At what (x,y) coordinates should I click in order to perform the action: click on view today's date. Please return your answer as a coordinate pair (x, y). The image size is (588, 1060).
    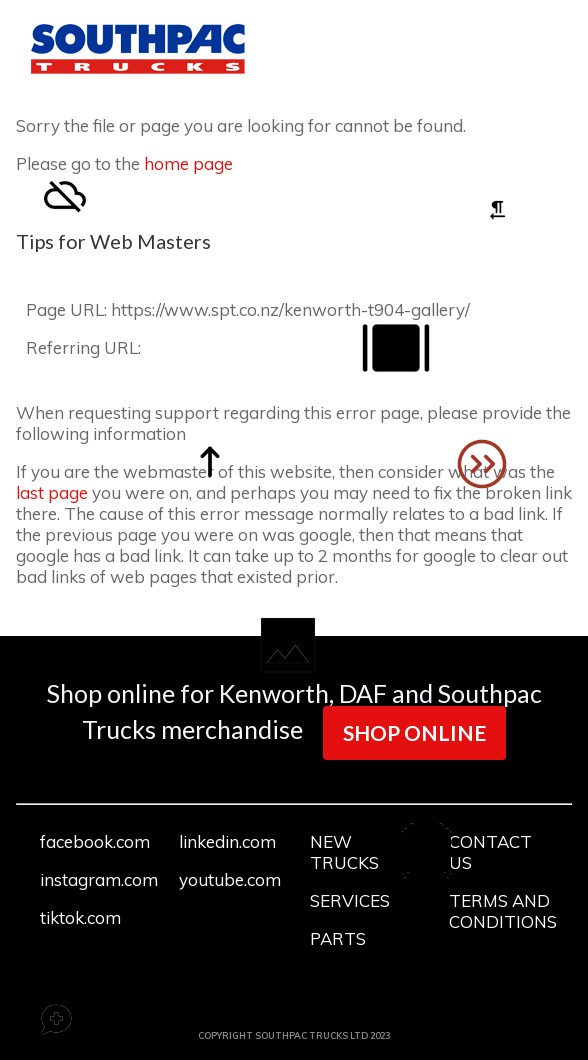
    Looking at the image, I should click on (426, 850).